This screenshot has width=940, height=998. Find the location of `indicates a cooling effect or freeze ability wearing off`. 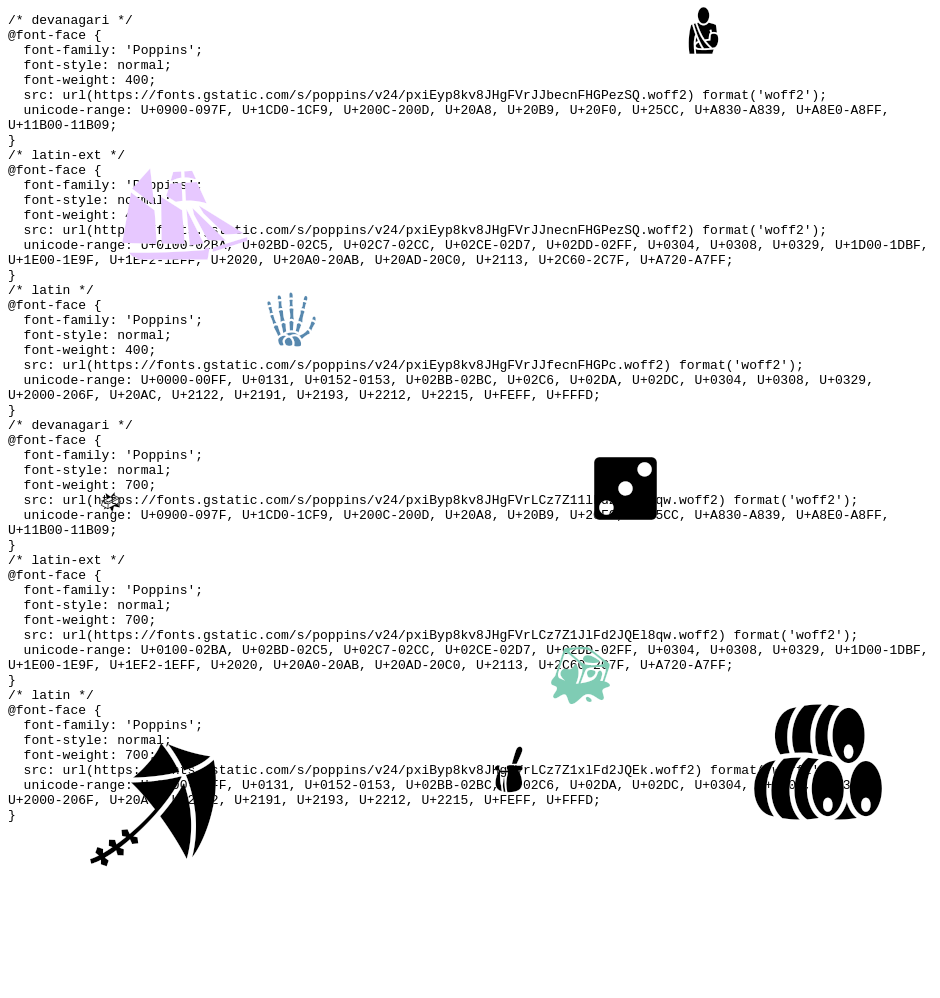

indicates a cooling effect or freeze ability wearing off is located at coordinates (580, 674).